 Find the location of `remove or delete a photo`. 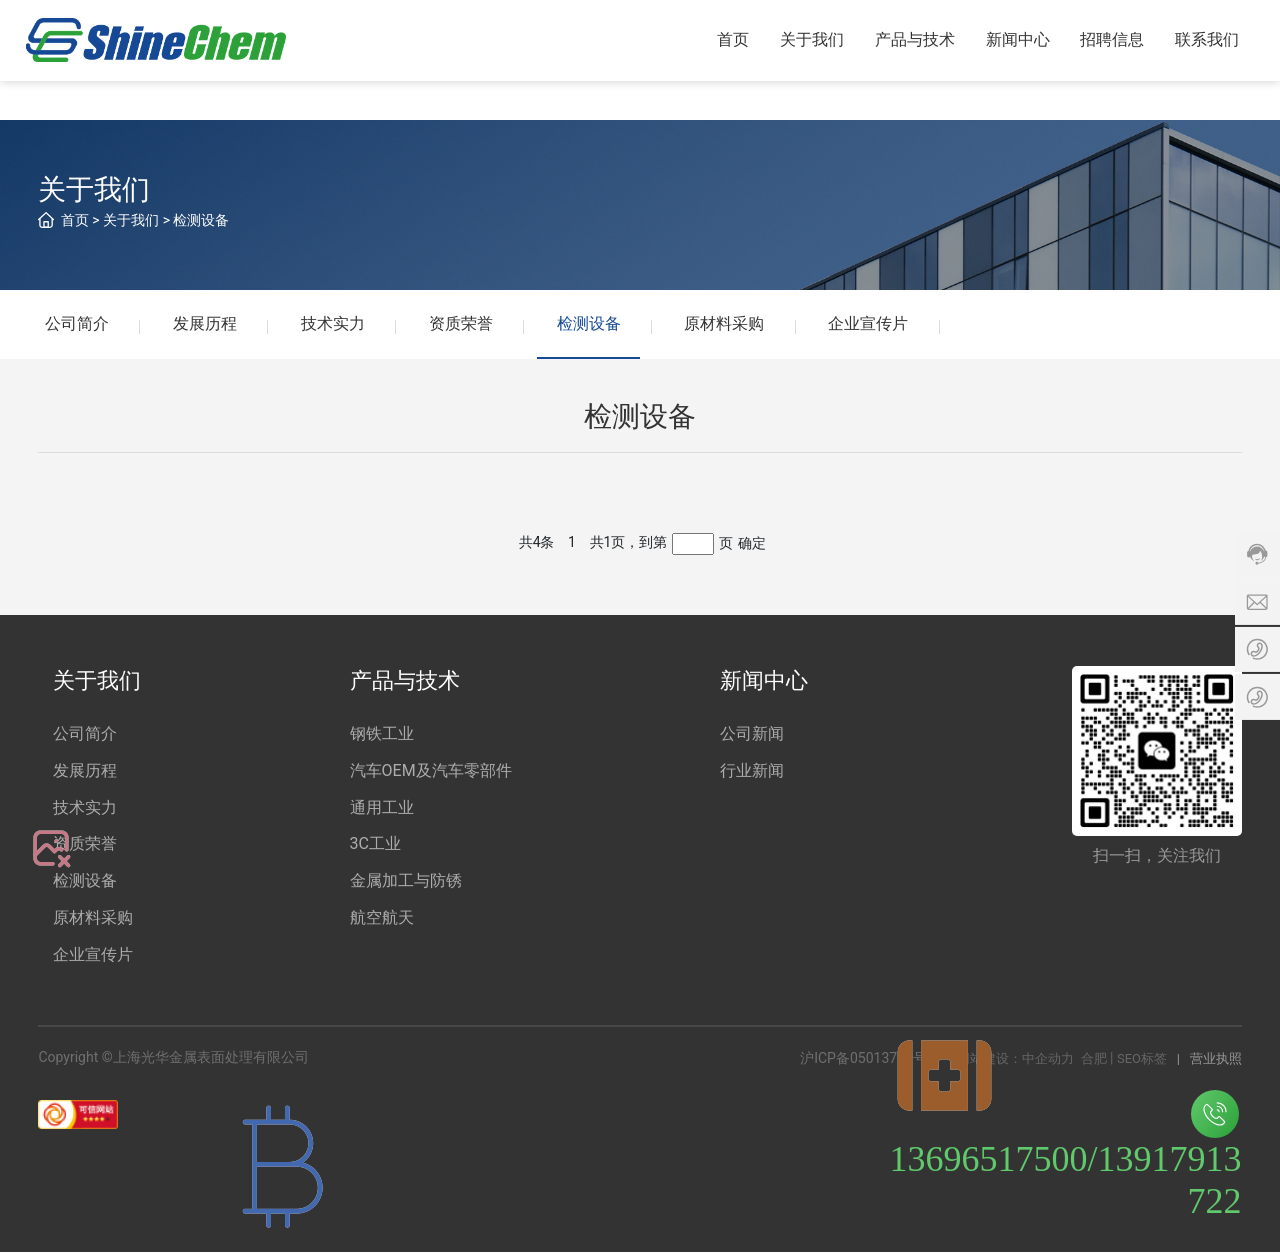

remove or delete a photo is located at coordinates (51, 848).